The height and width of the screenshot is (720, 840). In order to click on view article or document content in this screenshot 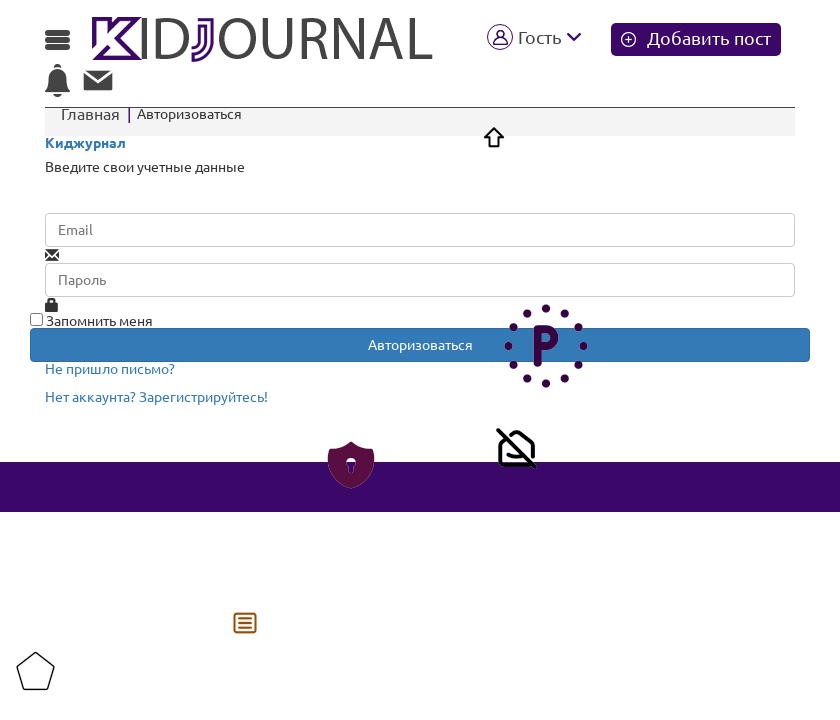, I will do `click(245, 623)`.